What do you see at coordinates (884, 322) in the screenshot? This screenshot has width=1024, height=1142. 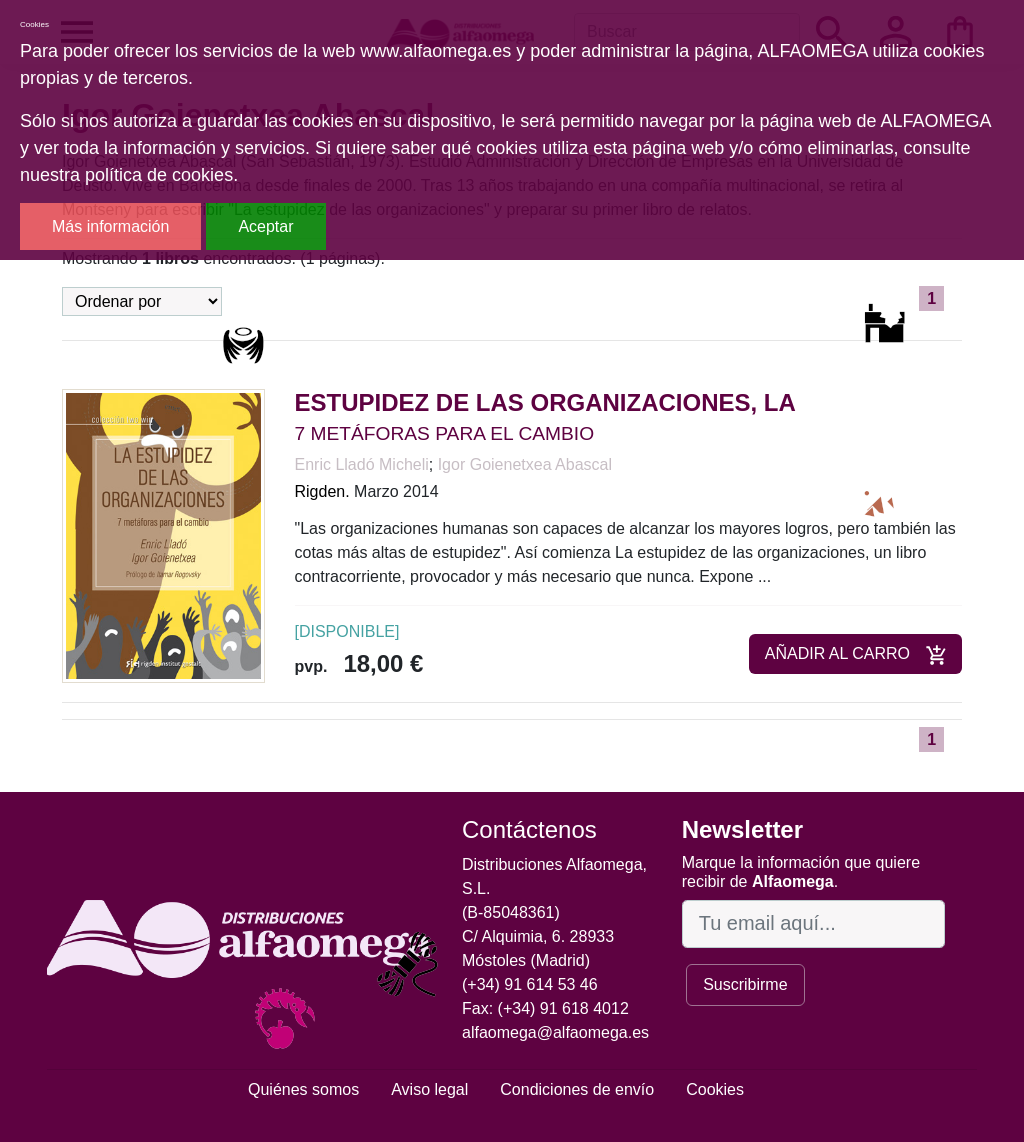 I see `report property damage` at bounding box center [884, 322].